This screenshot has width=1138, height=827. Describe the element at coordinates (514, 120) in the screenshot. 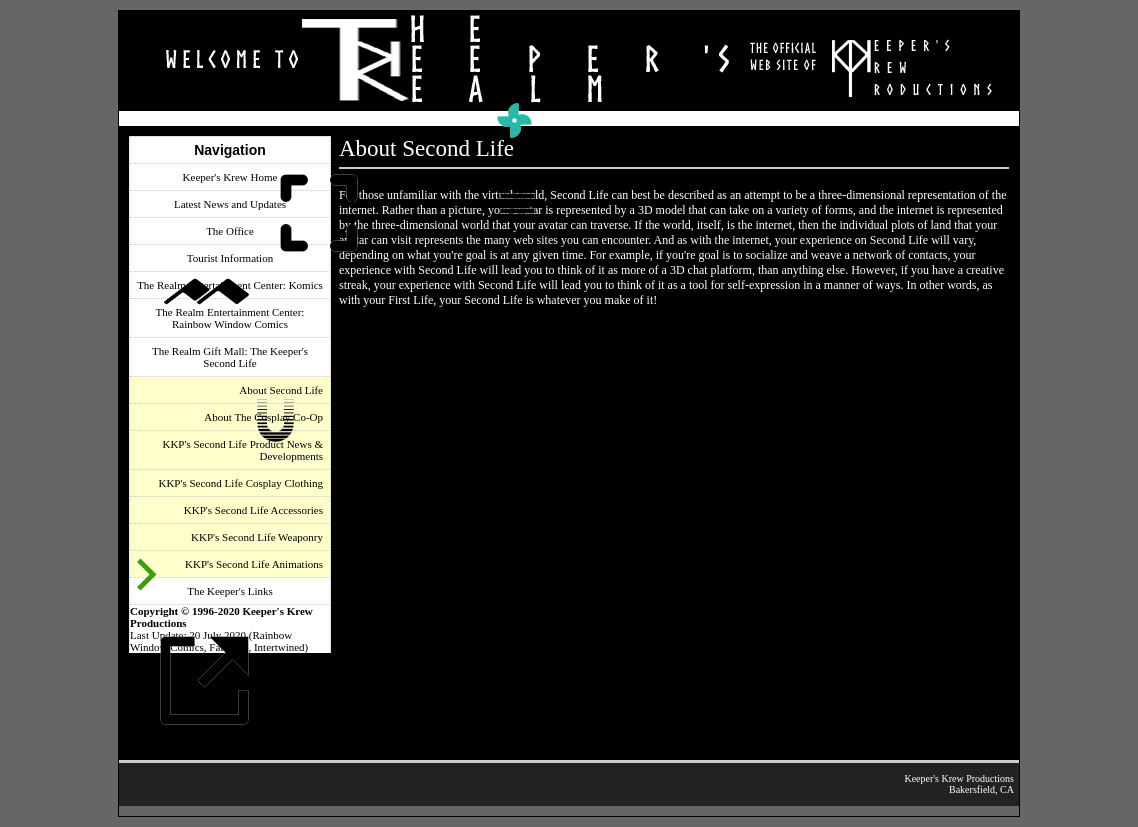

I see `toggle fan or ventilation control` at that location.